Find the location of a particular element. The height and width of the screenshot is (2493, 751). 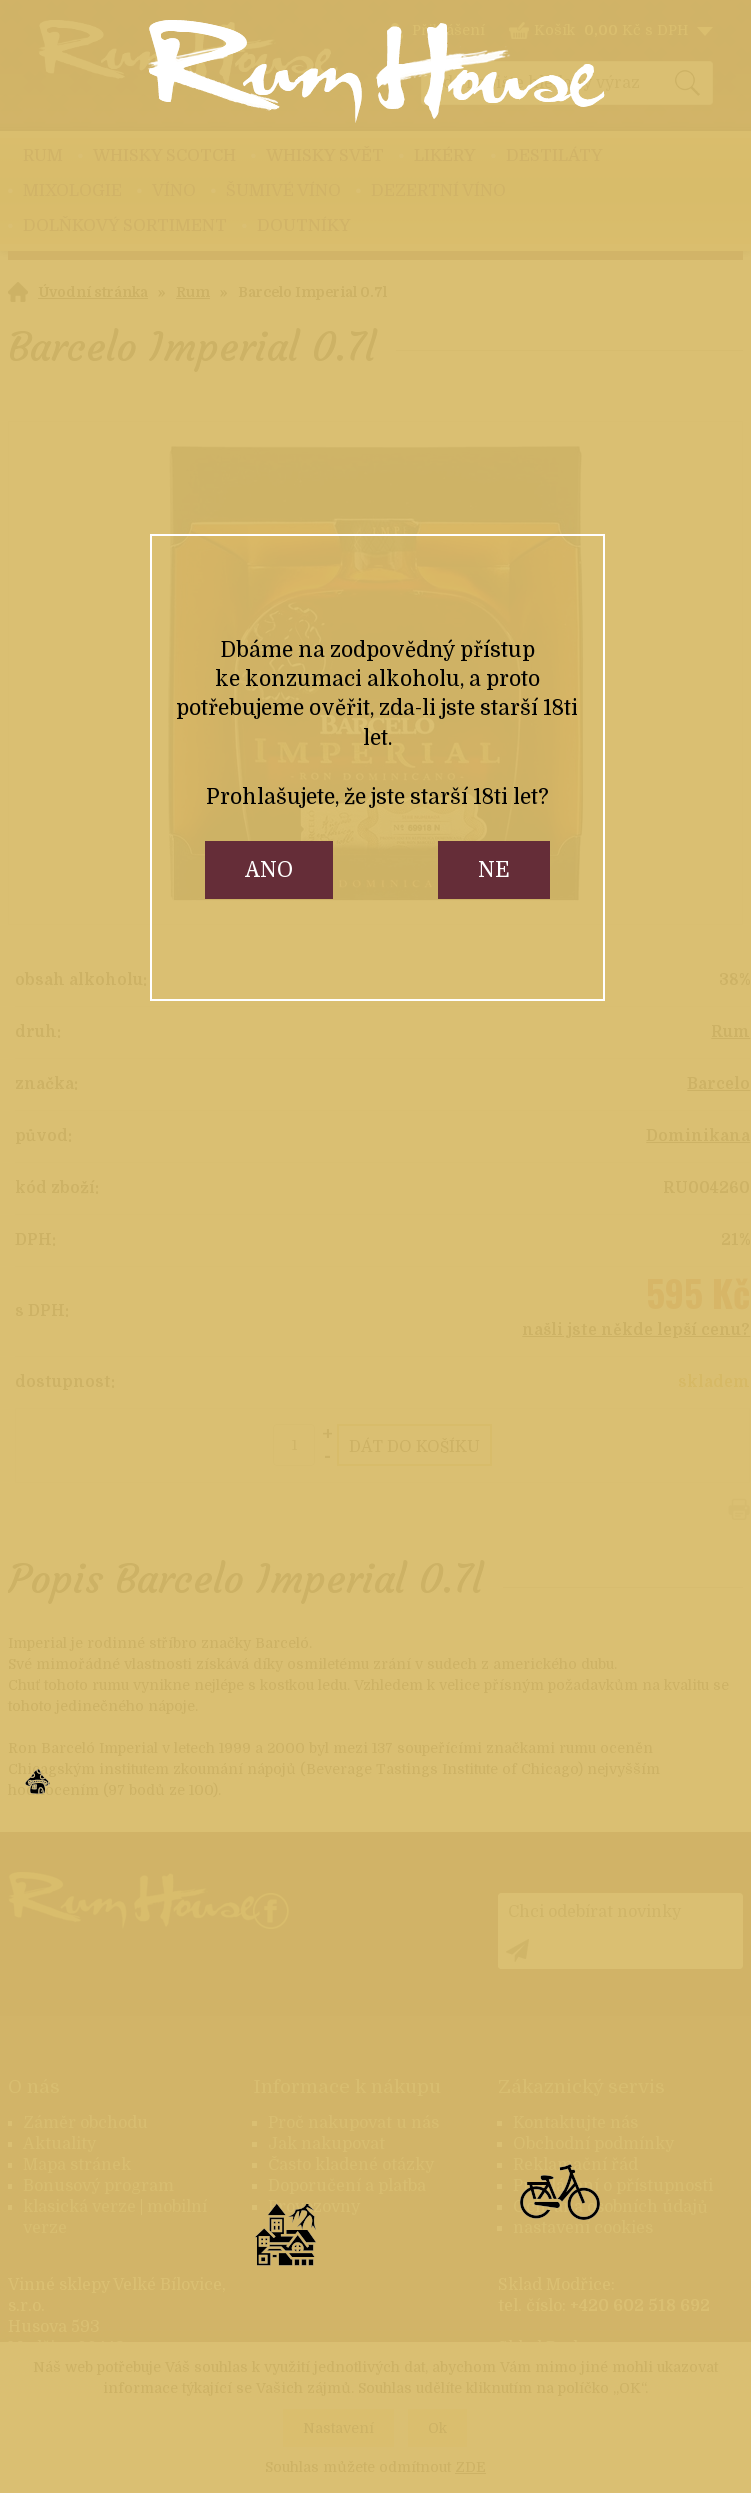

access fairy tale or fantasy-themed game content is located at coordinates (37, 1781).